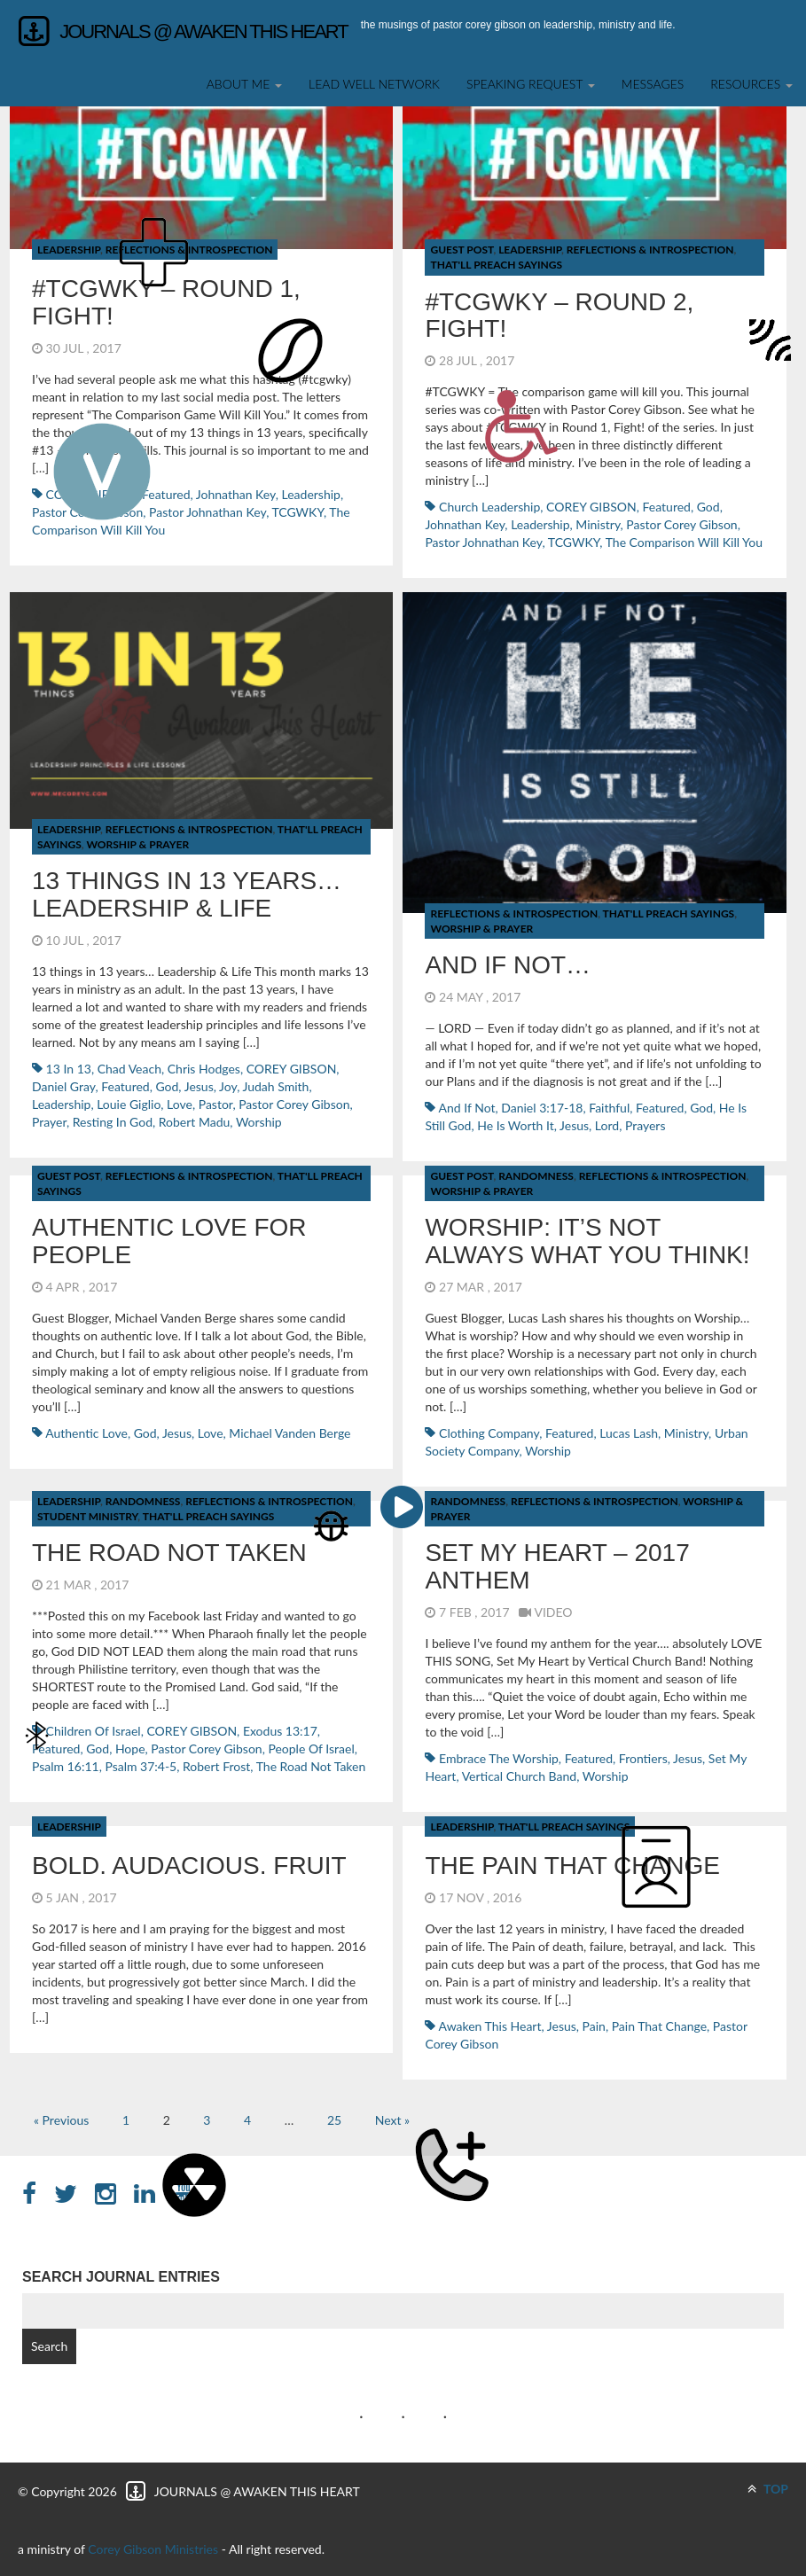 The width and height of the screenshot is (806, 2576). I want to click on browse coffee shops or cafés nearby, so click(290, 350).